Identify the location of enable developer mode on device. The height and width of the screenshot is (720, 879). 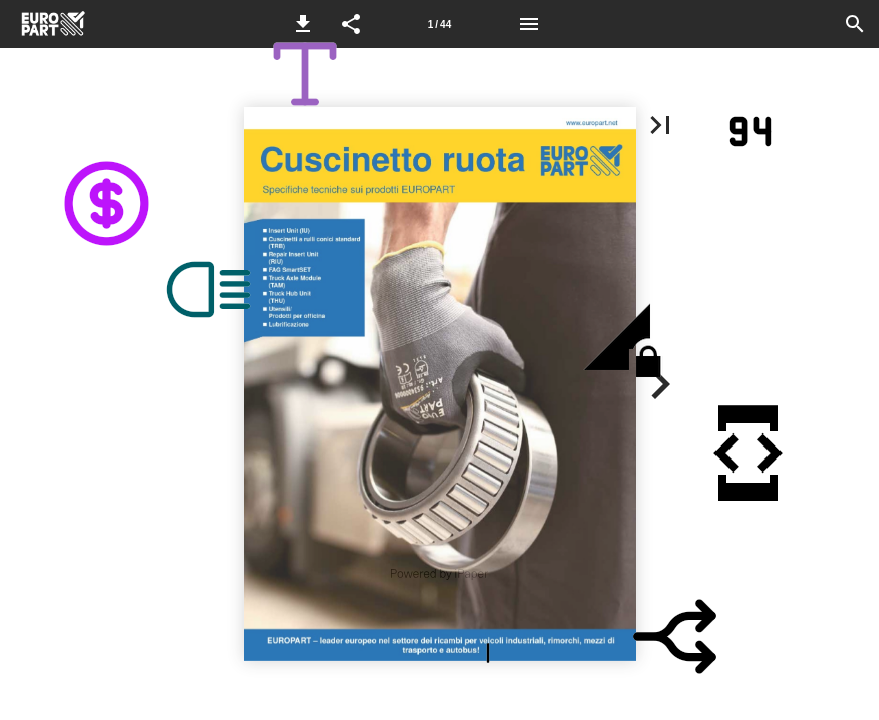
(748, 453).